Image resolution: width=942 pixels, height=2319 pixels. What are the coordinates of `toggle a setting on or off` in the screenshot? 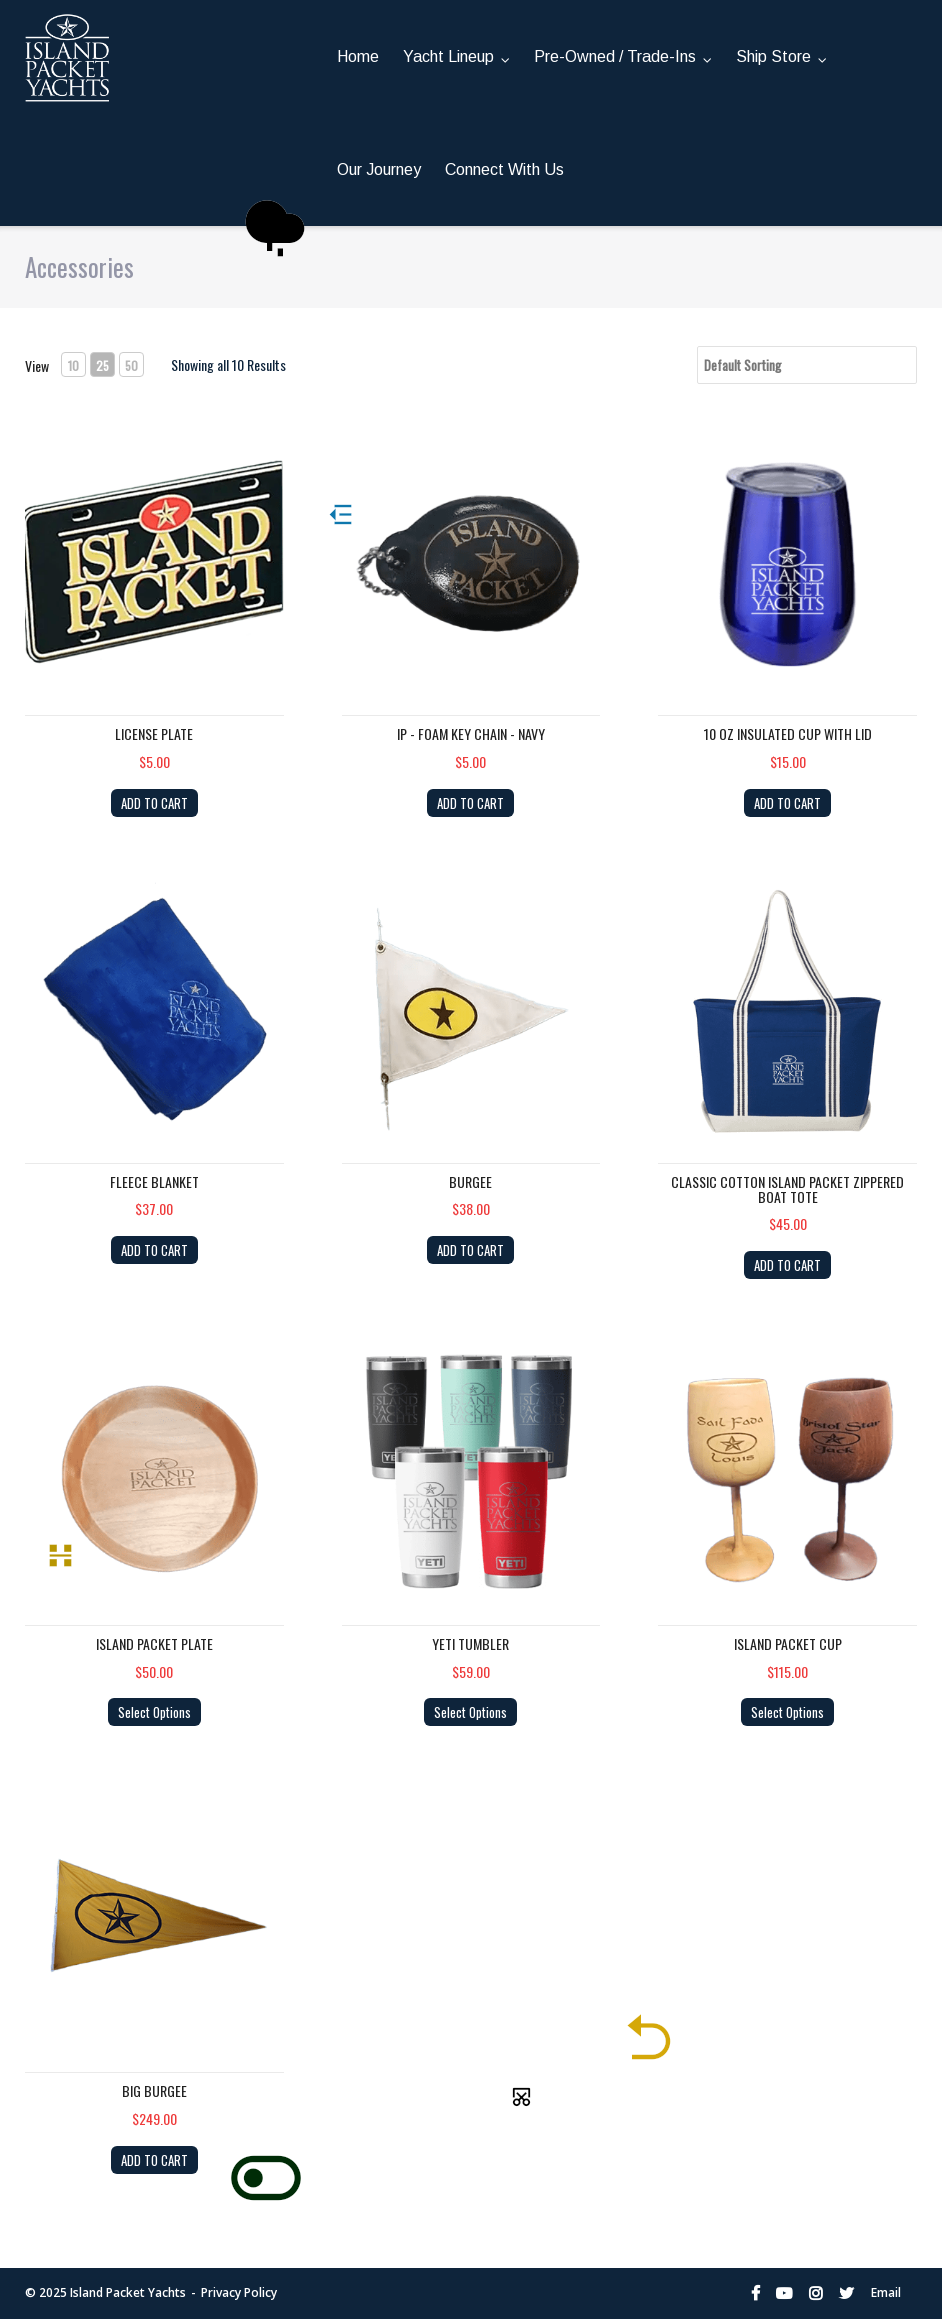 It's located at (266, 2178).